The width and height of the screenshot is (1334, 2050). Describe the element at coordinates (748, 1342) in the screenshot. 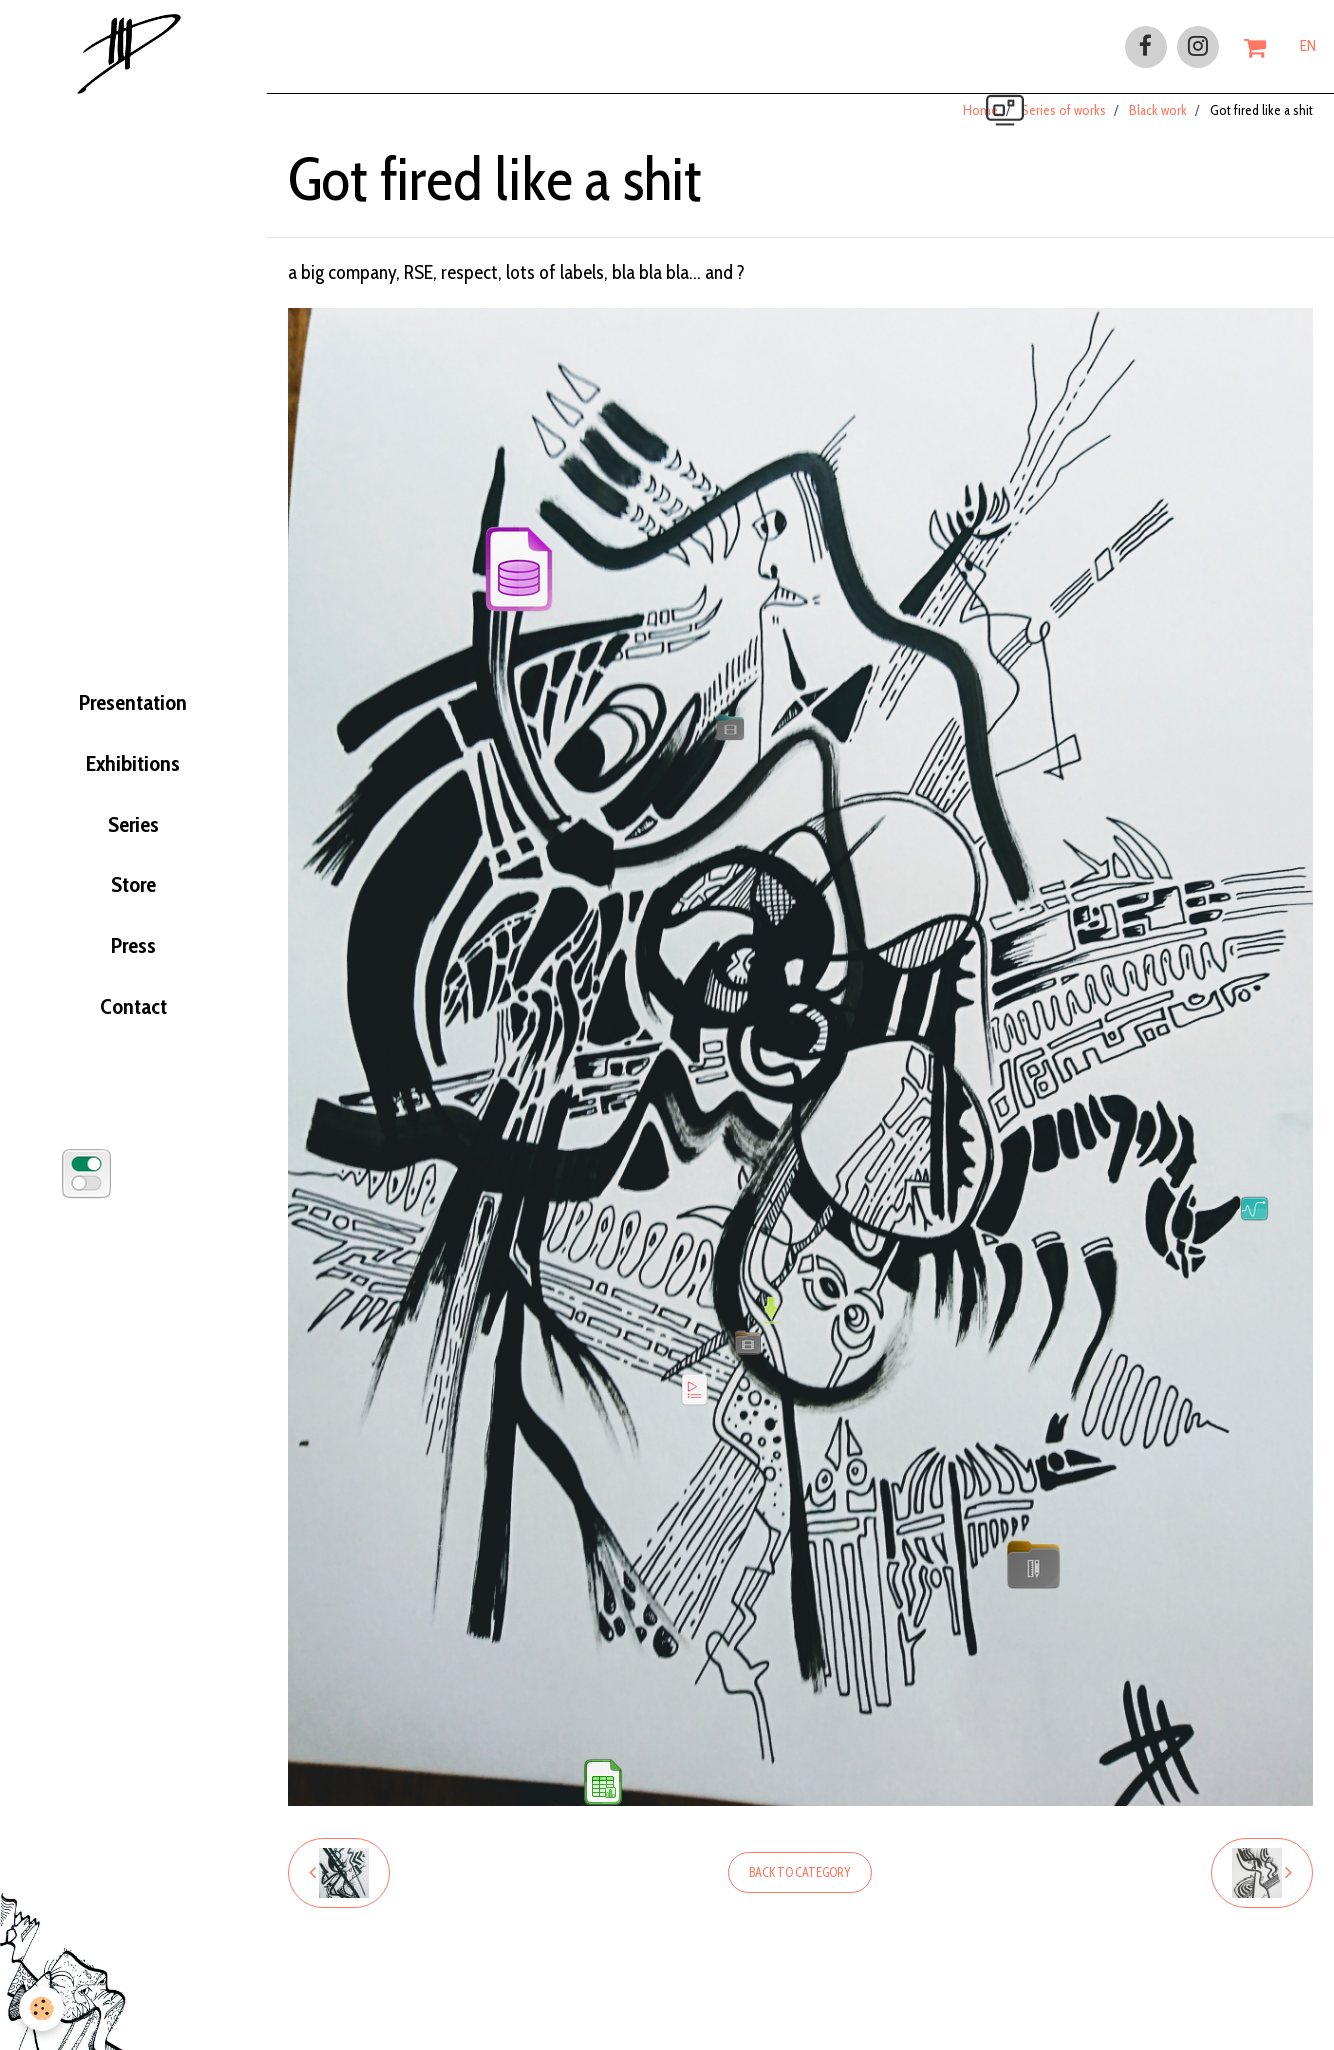

I see `open your videos folder` at that location.